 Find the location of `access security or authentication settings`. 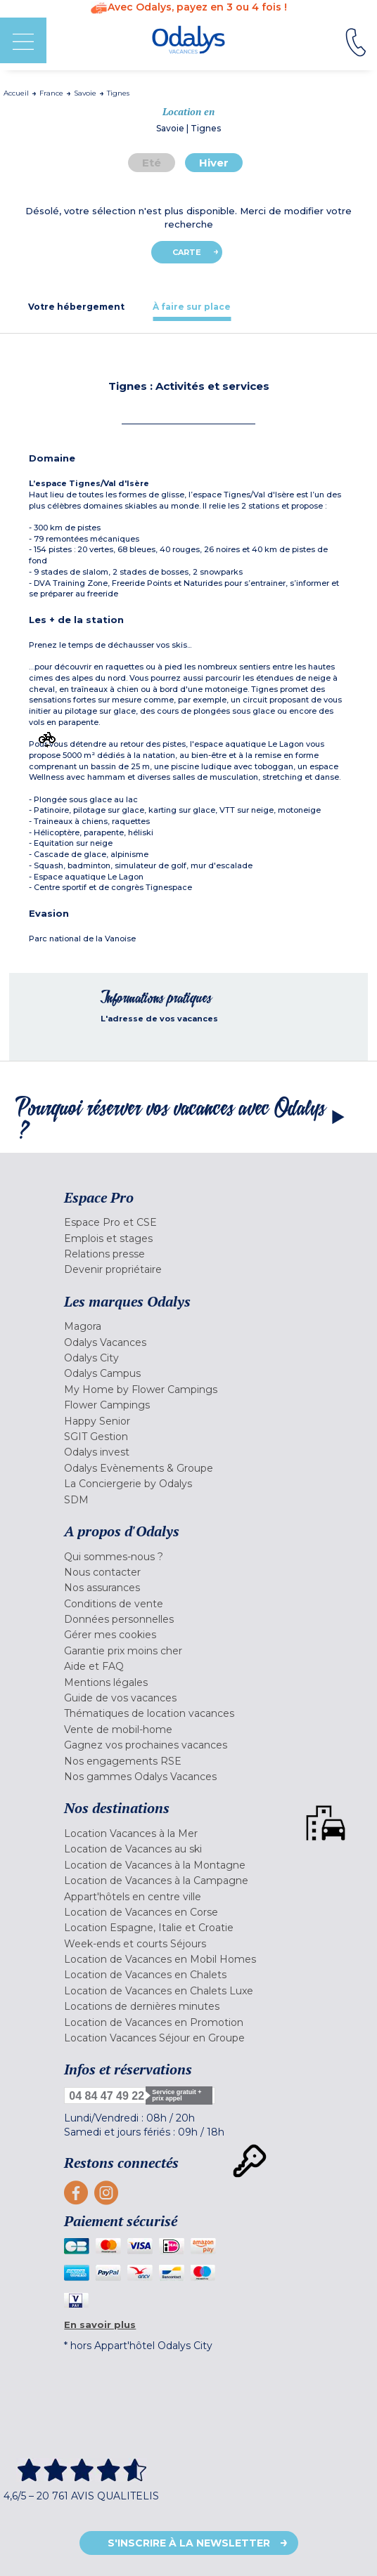

access security or authentication settings is located at coordinates (250, 2161).